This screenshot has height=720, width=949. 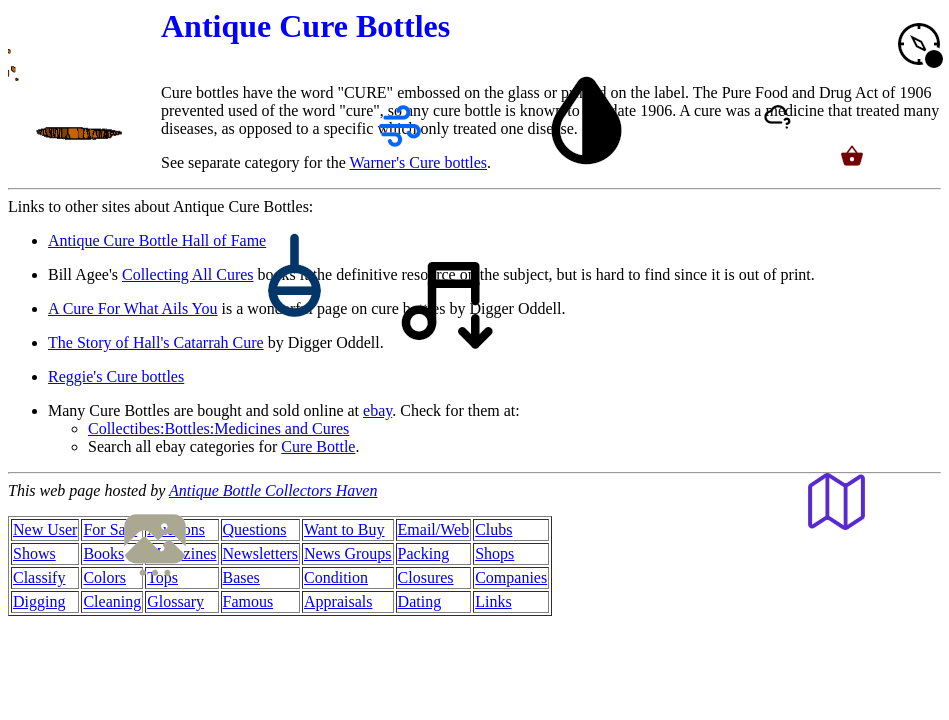 What do you see at coordinates (778, 115) in the screenshot?
I see `cloud storage help or support` at bounding box center [778, 115].